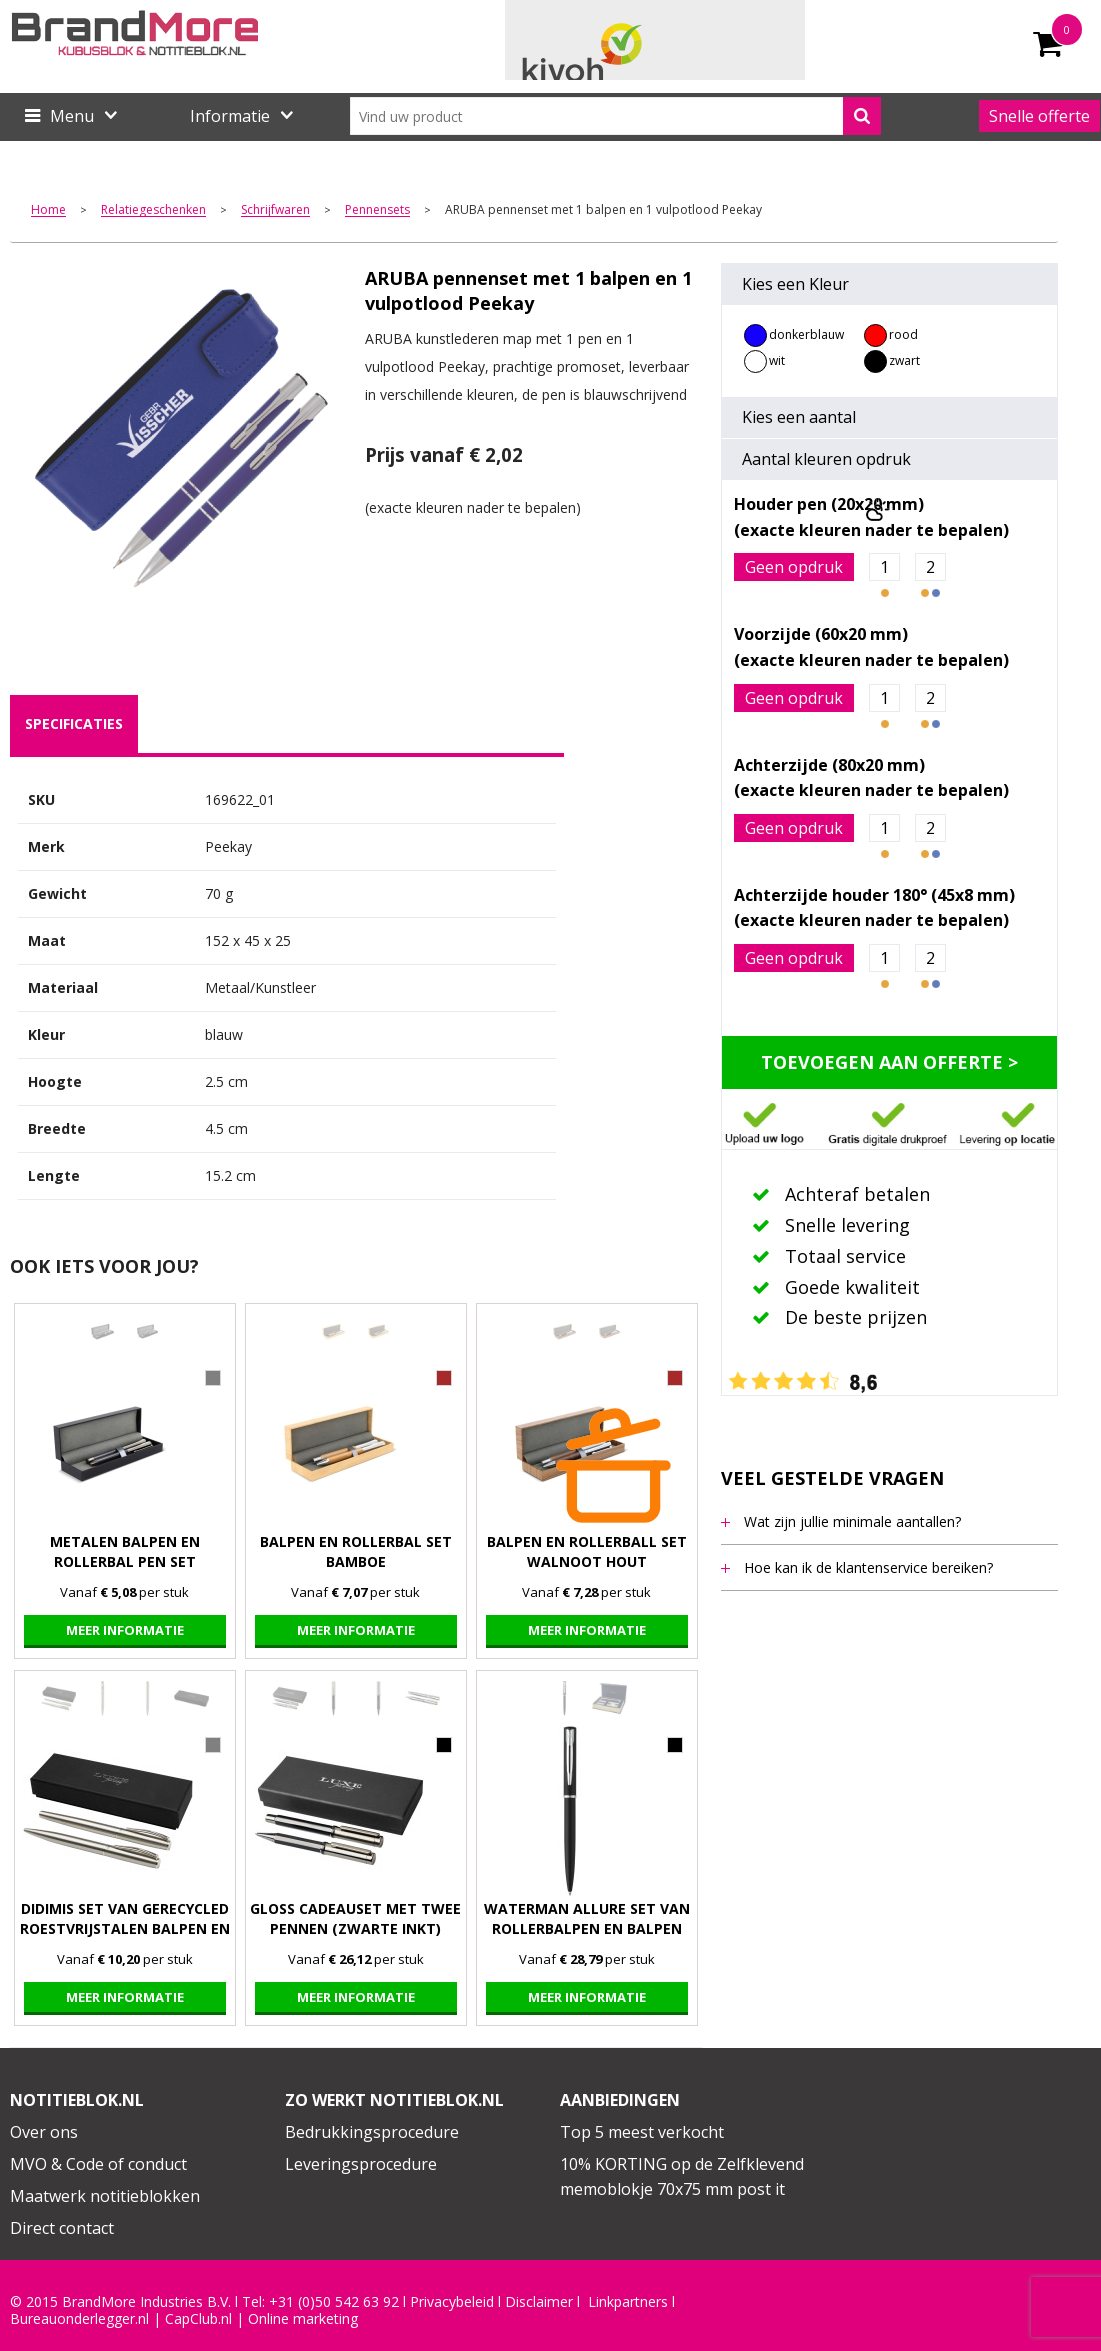  Describe the element at coordinates (613, 1465) in the screenshot. I see `access recipes or cooking features` at that location.